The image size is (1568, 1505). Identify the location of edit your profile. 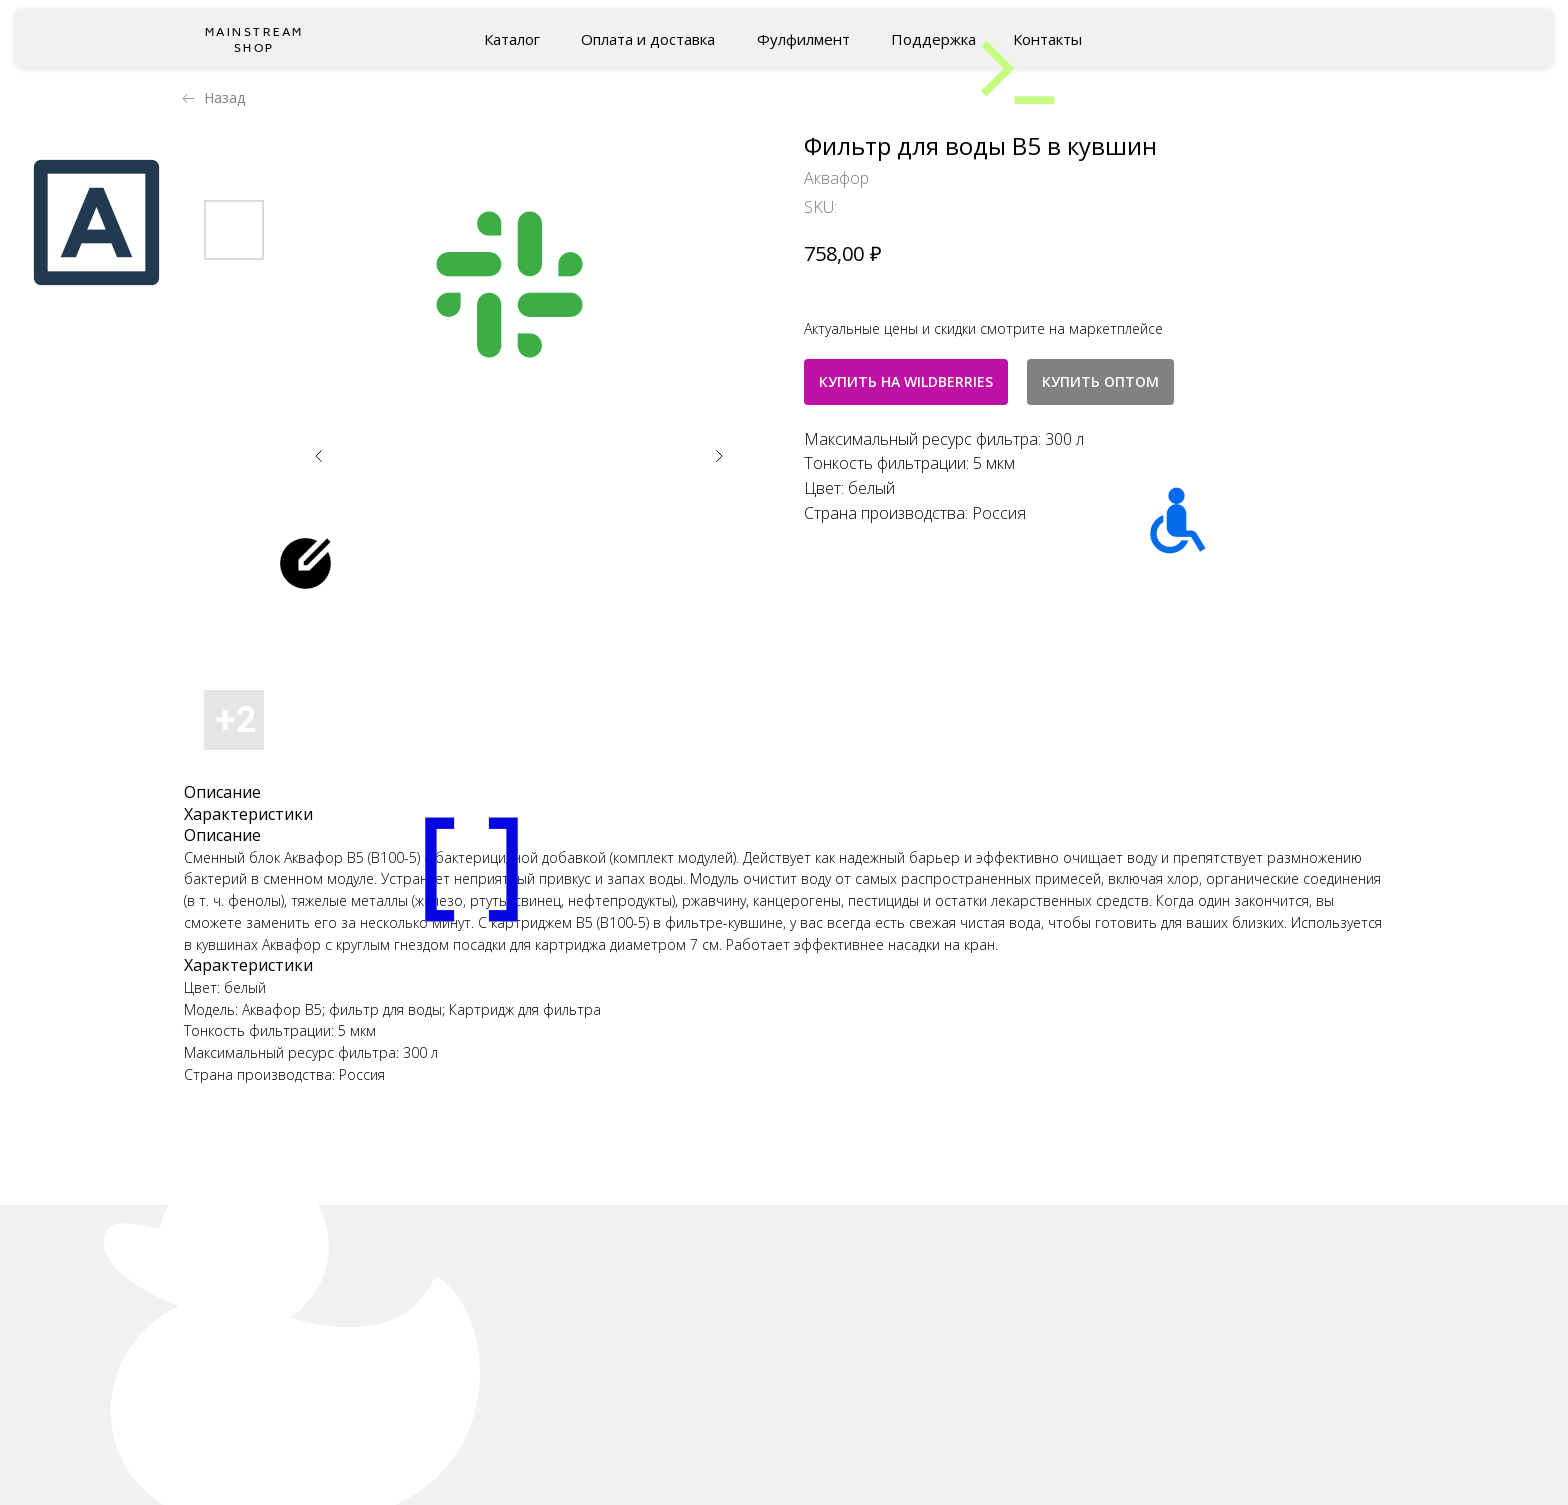
(305, 563).